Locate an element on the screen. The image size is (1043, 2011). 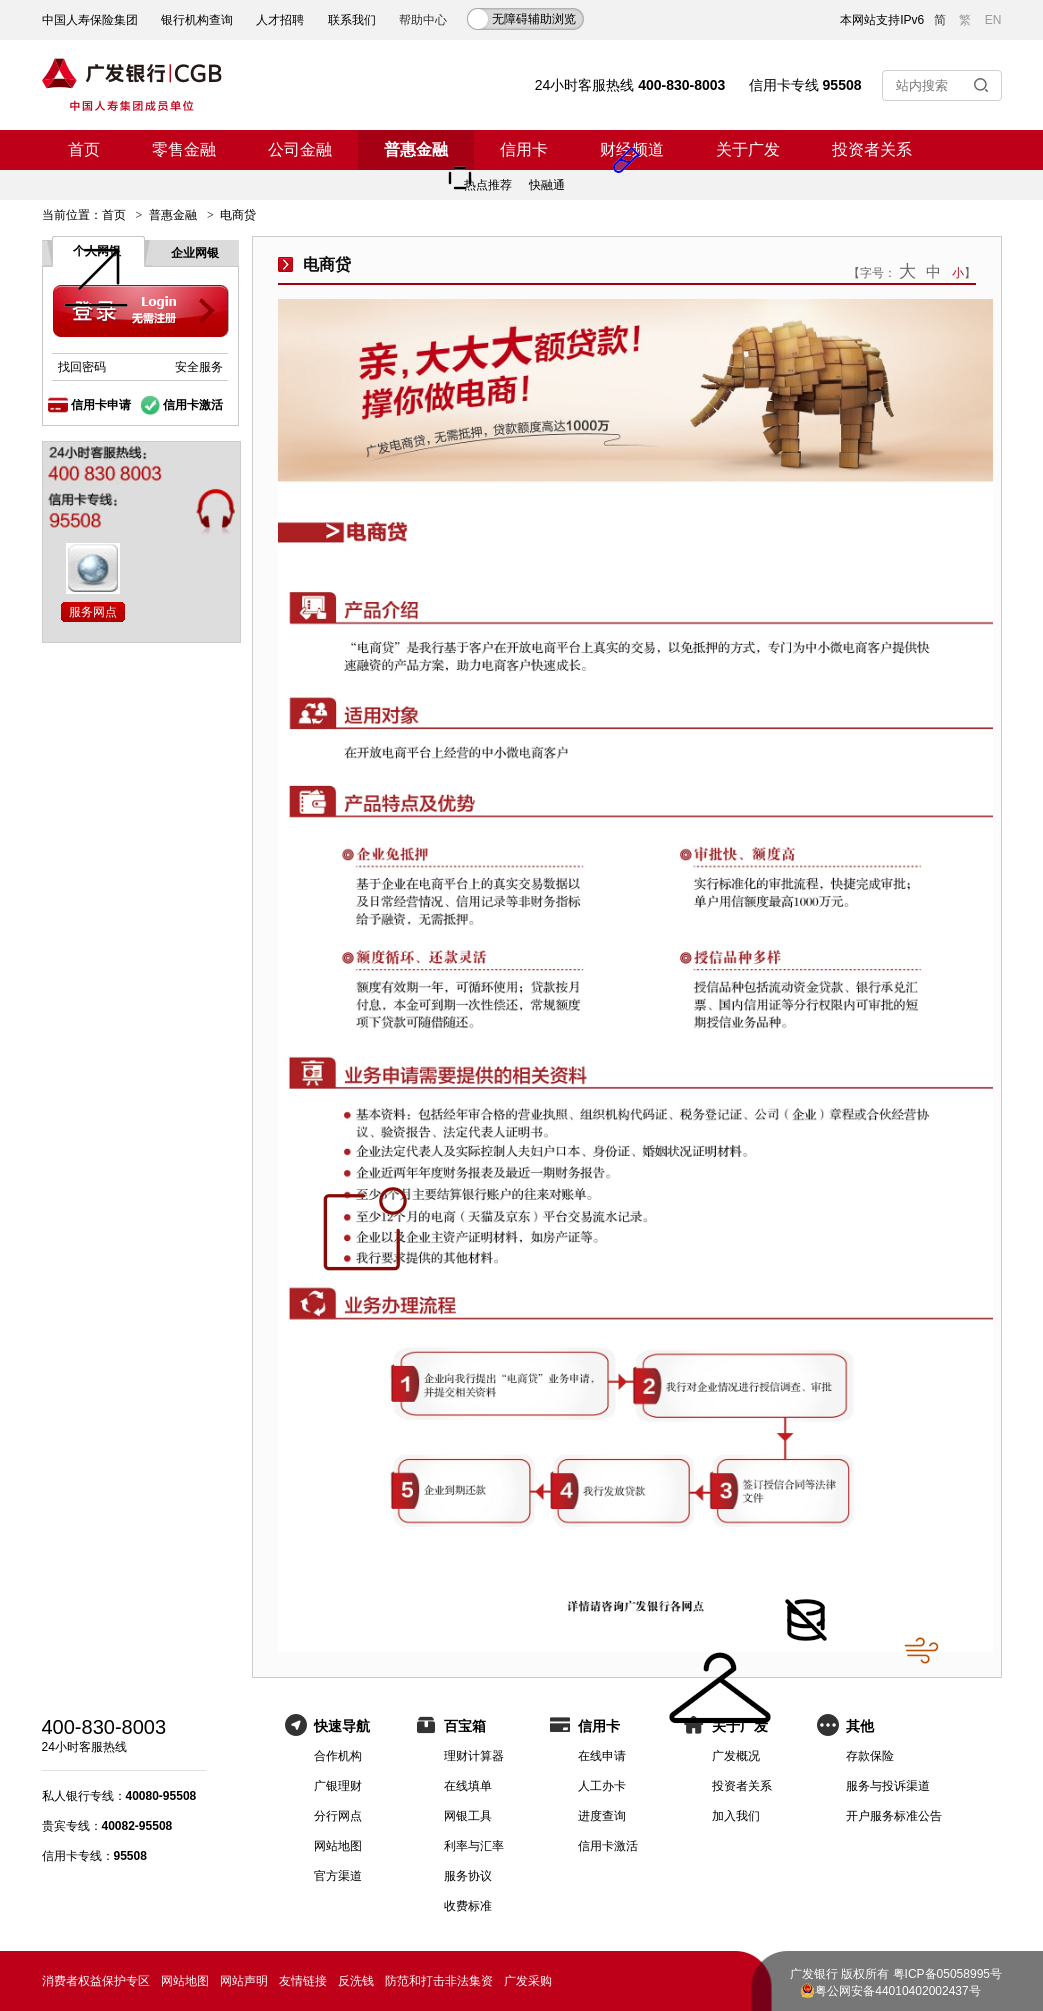
indicates current wind conditions is located at coordinates (921, 1650).